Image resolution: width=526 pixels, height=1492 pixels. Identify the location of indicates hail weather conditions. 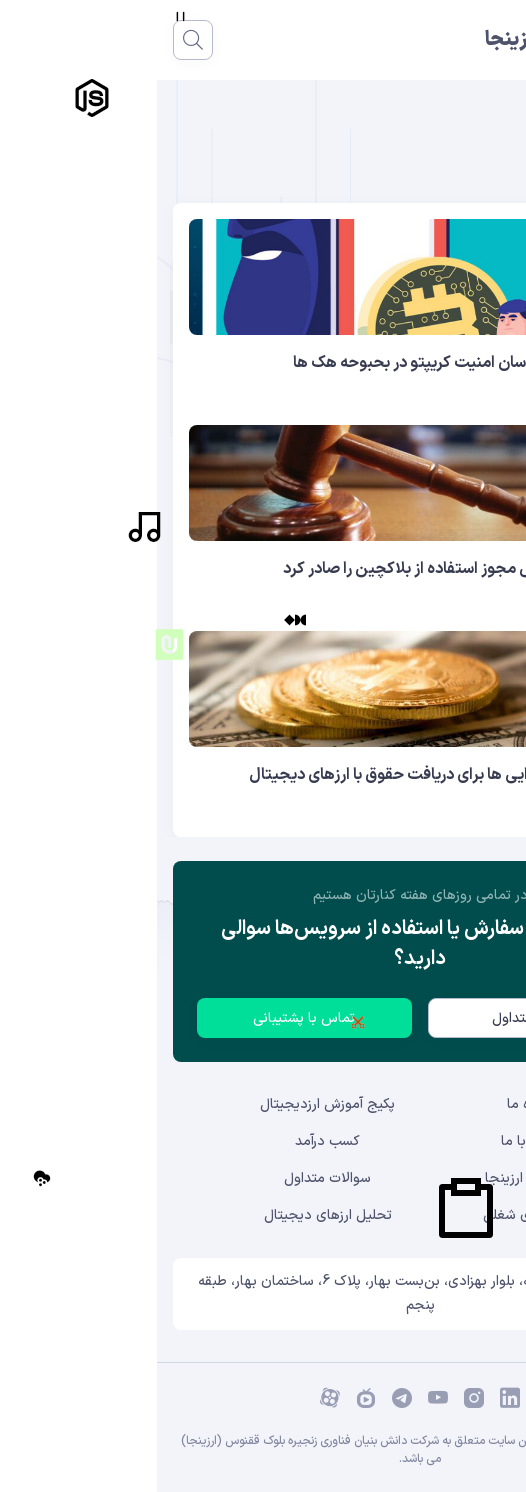
(42, 1178).